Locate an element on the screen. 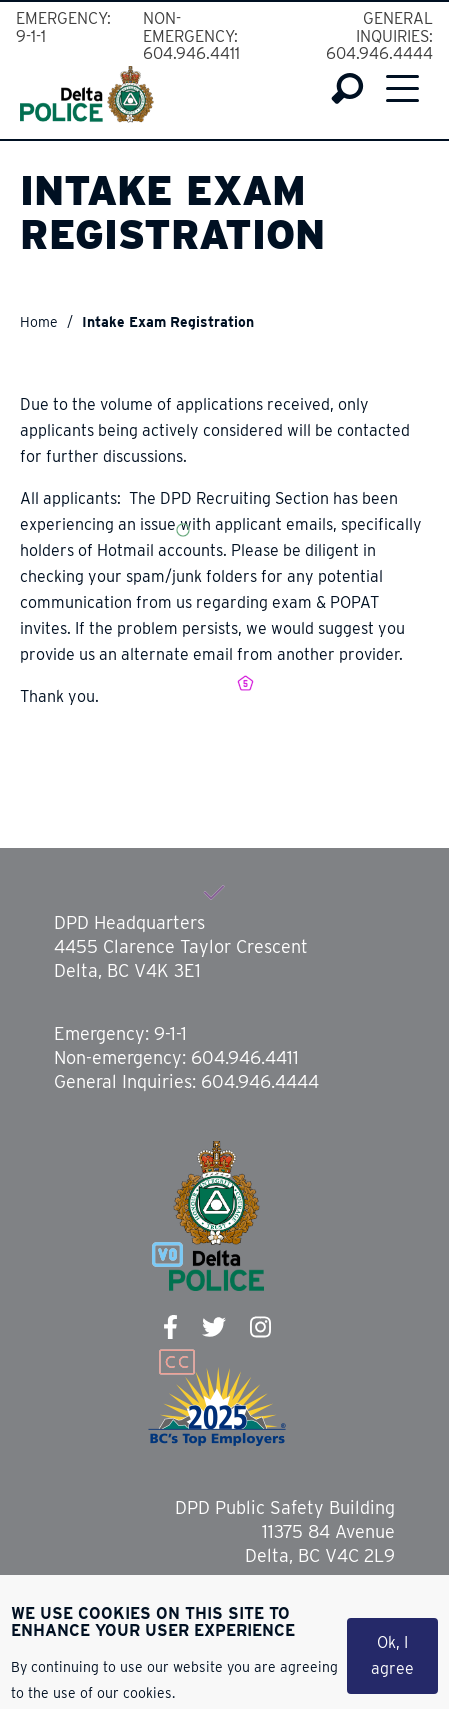  unselected radio button or checkbox option is located at coordinates (183, 530).